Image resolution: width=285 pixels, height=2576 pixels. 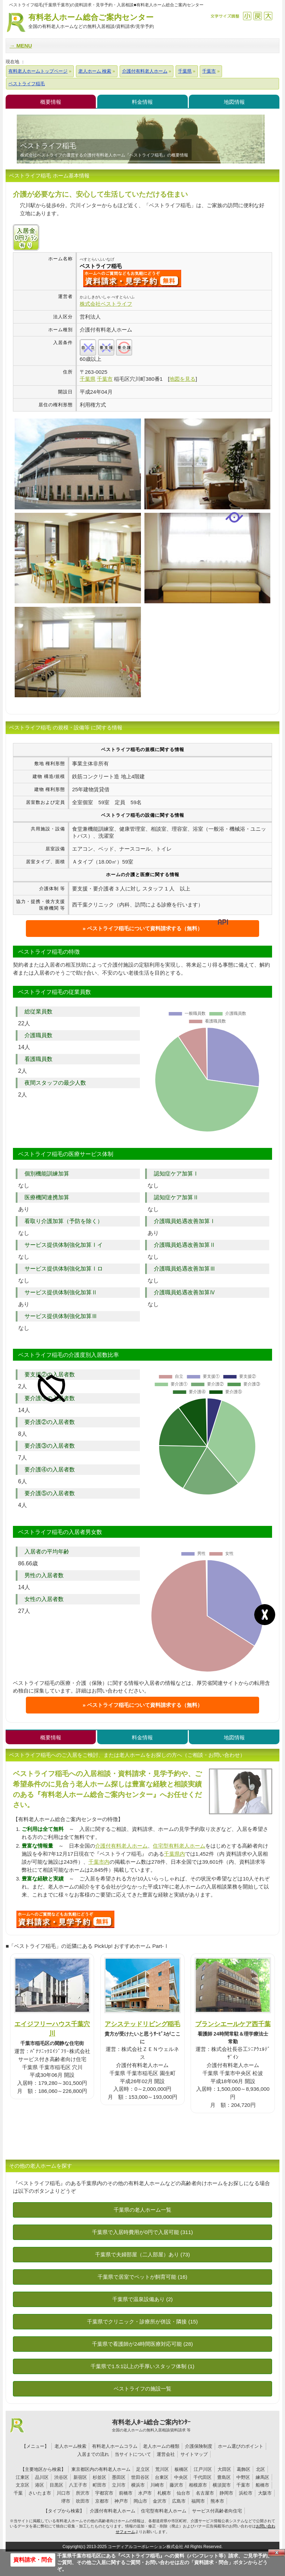 I want to click on close or dismiss a dialog, so click(x=265, y=1615).